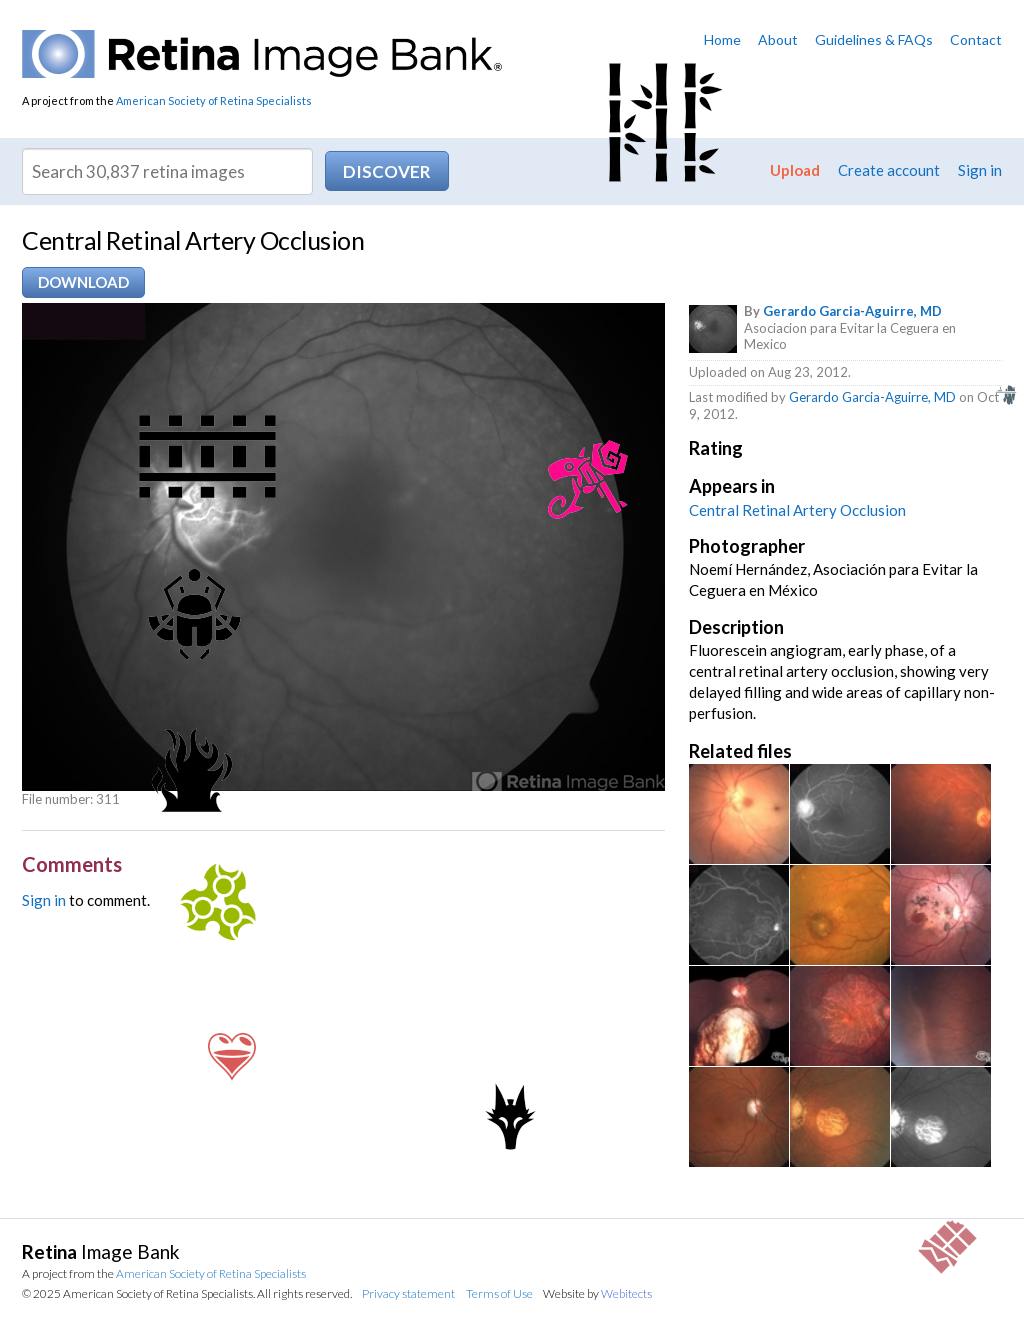  I want to click on indicates a celebration or special event, so click(190, 770).